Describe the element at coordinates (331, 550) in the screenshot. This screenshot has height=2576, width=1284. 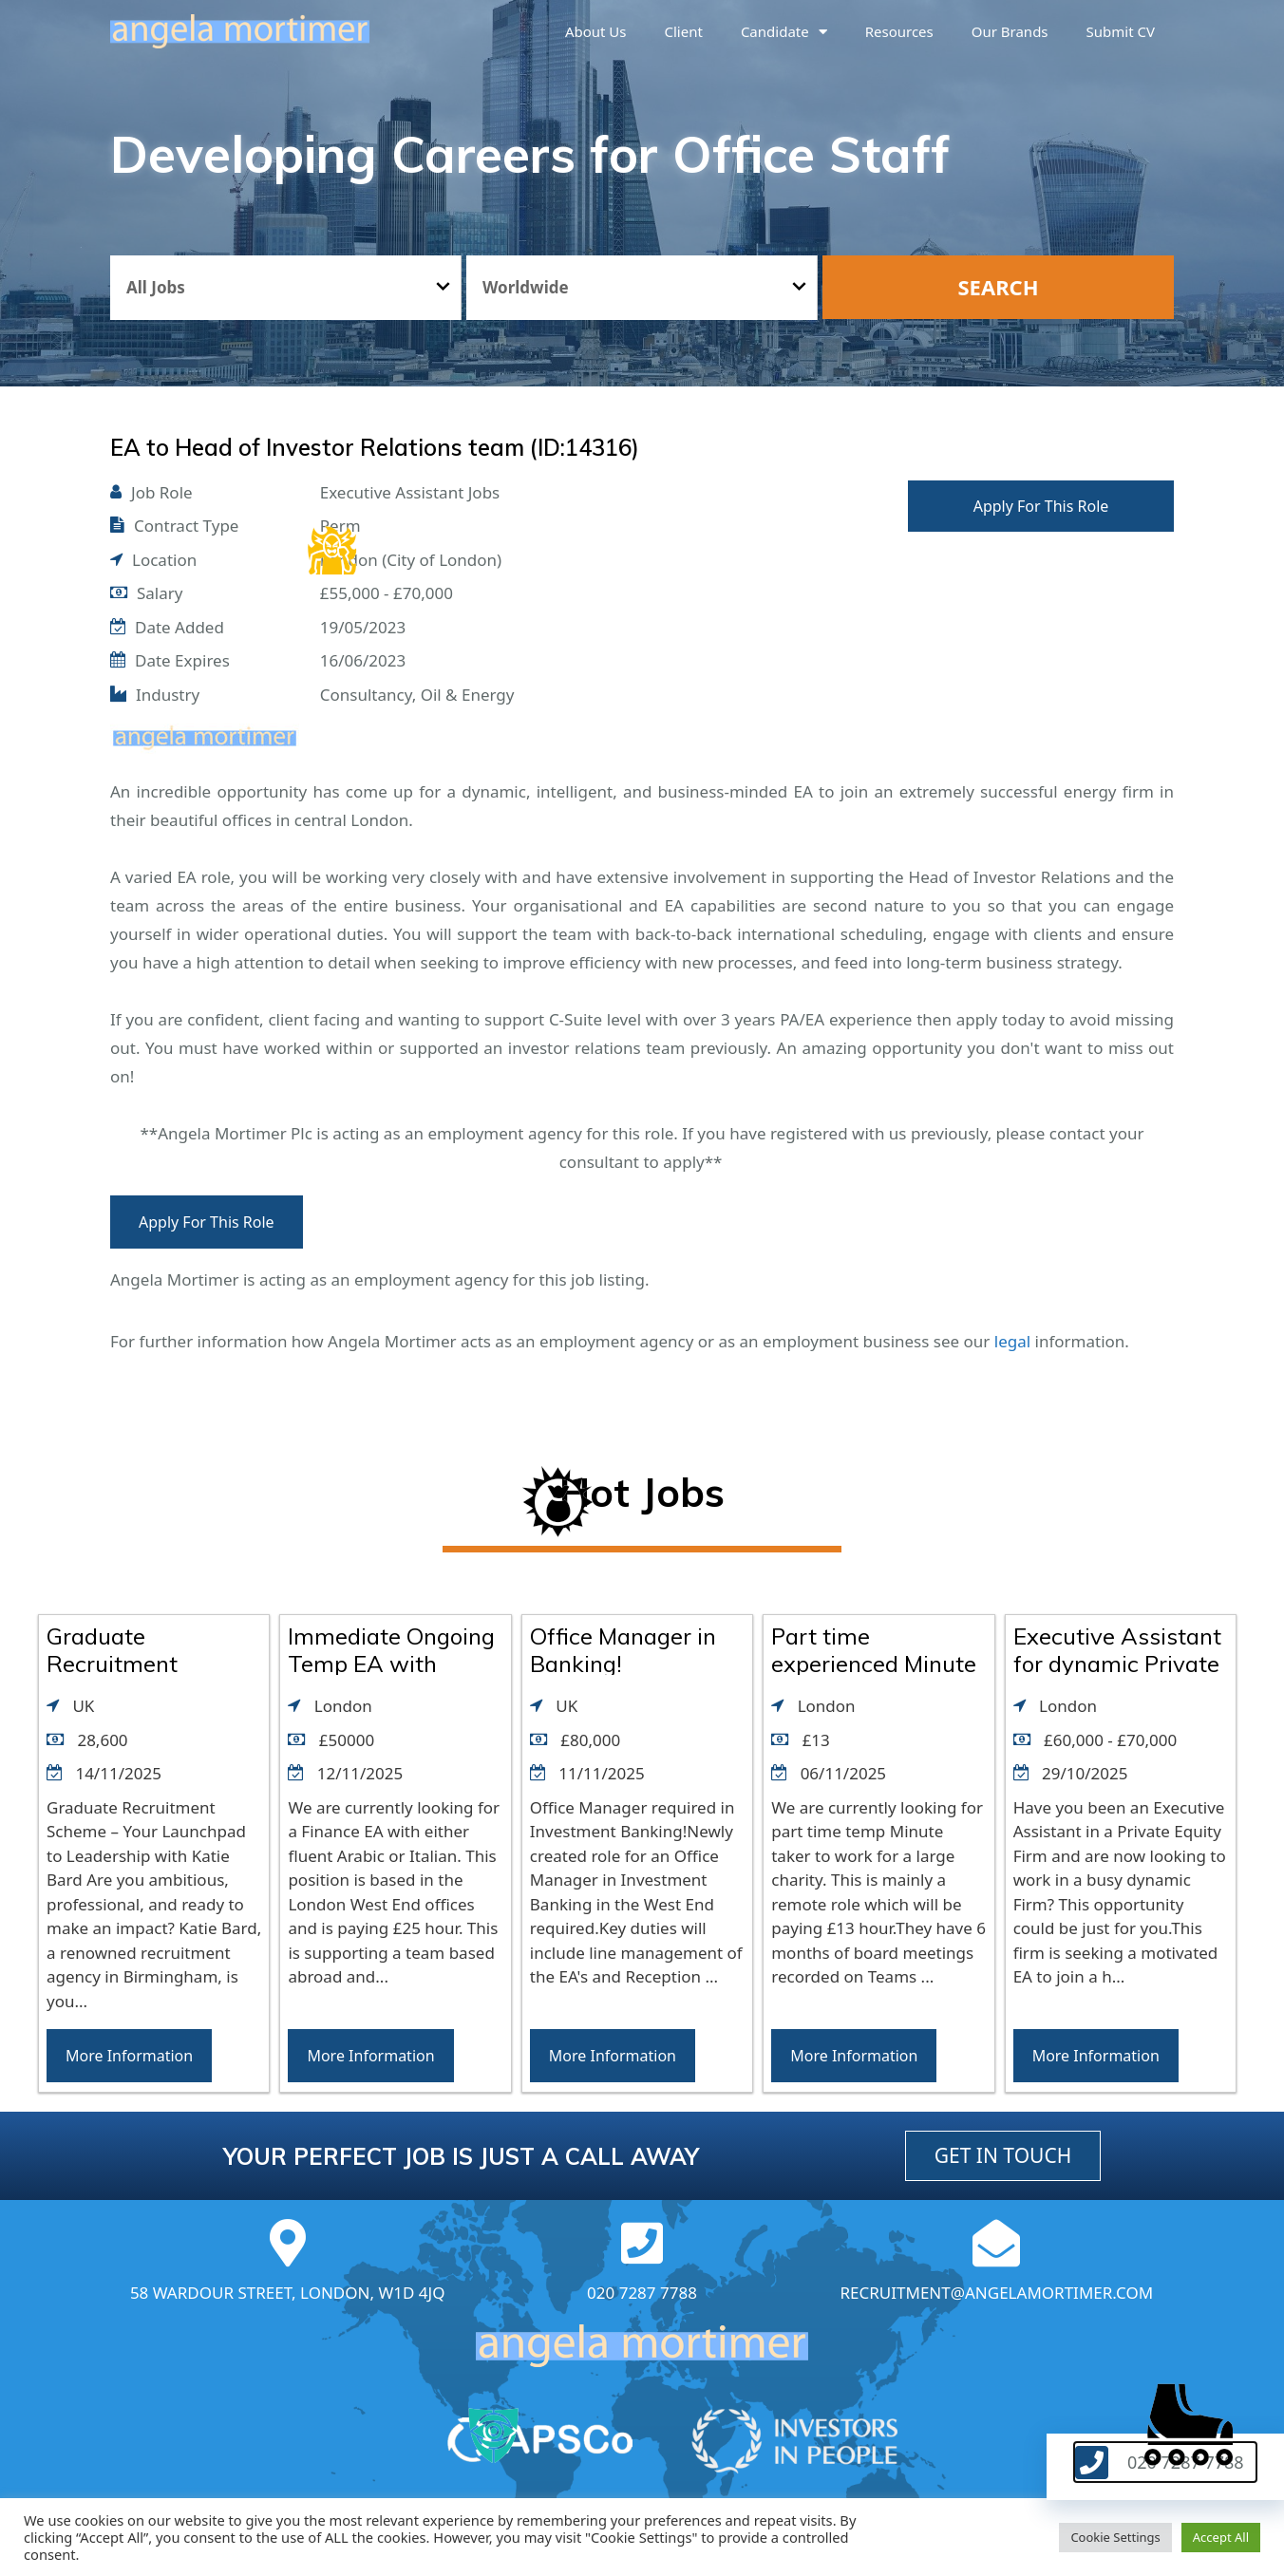
I see `activate enrage ability or berserk mode` at that location.